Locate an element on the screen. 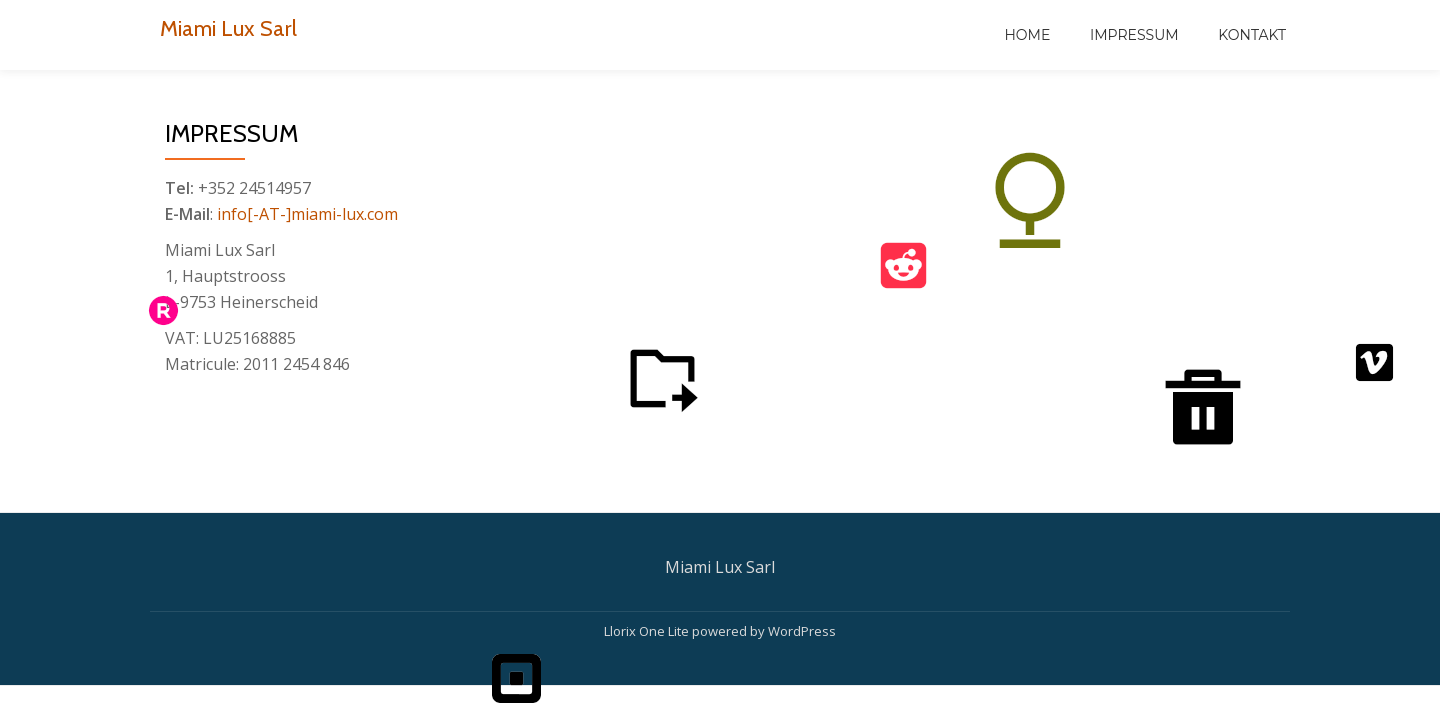 The image size is (1440, 720). open vimeo app is located at coordinates (1374, 362).